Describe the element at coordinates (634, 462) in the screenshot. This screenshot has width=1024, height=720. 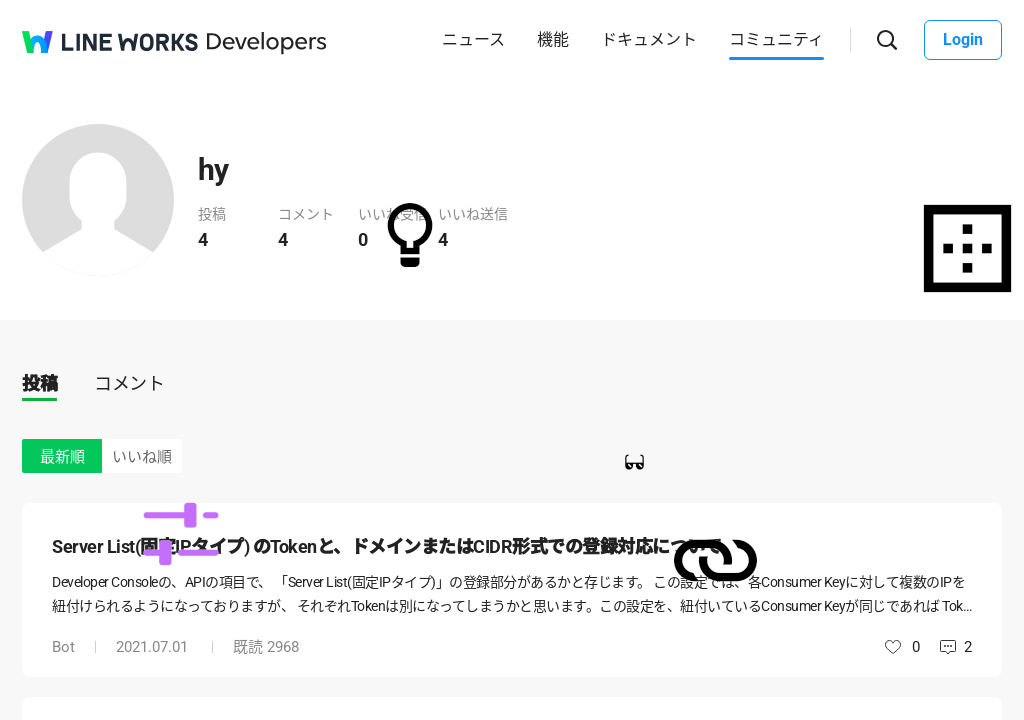
I see `toggle cool or casual mode` at that location.